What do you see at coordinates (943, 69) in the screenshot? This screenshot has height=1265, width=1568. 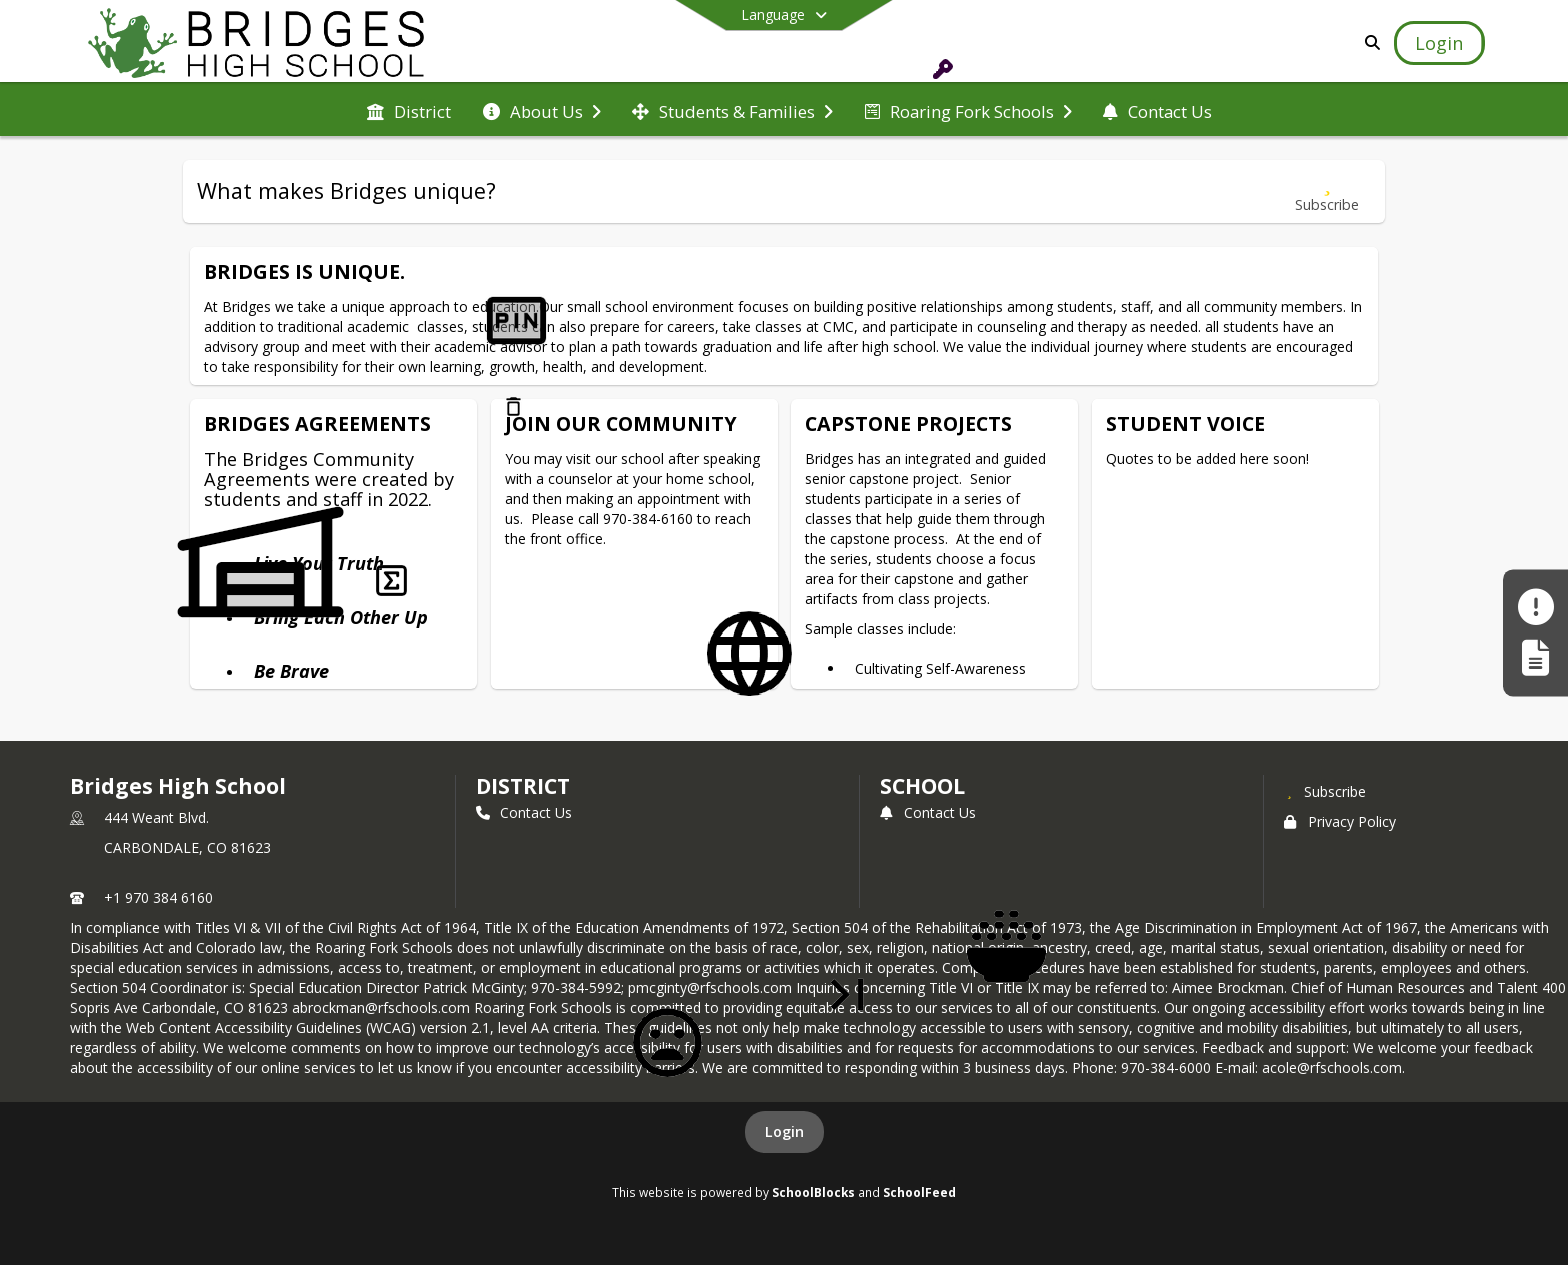 I see `access security or login settings` at bounding box center [943, 69].